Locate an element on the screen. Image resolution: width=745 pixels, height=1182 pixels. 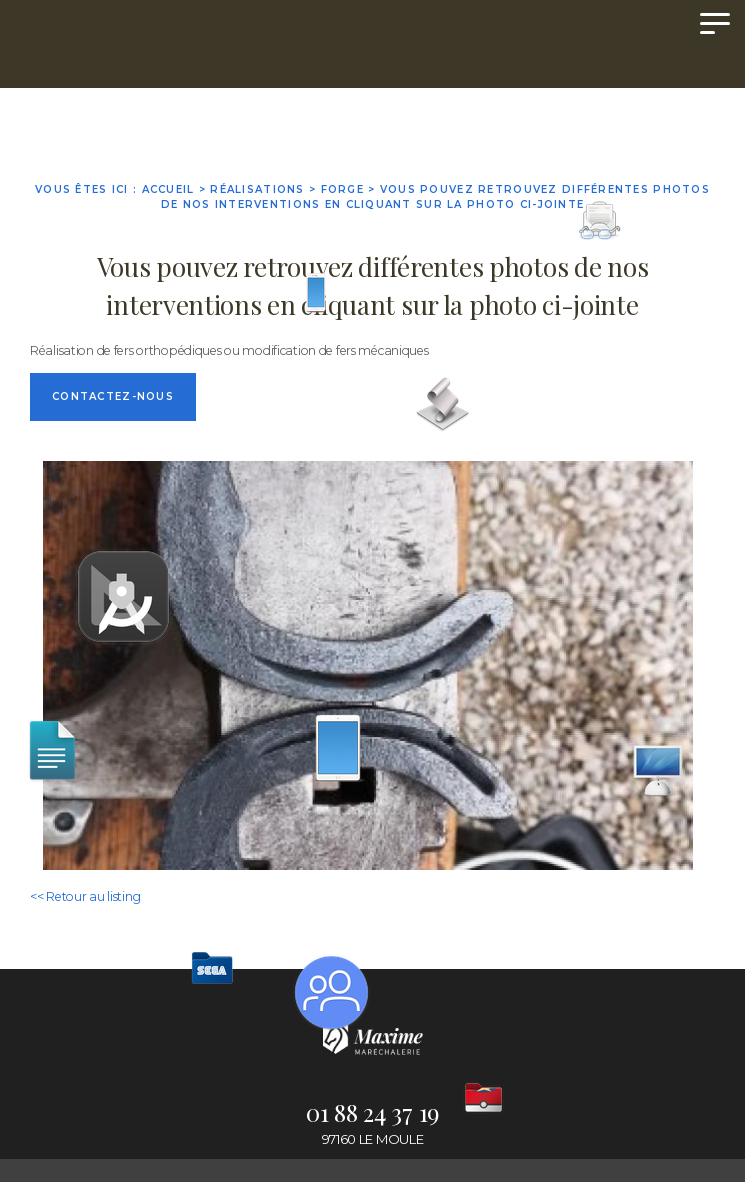
open accessories or utility applications is located at coordinates (123, 596).